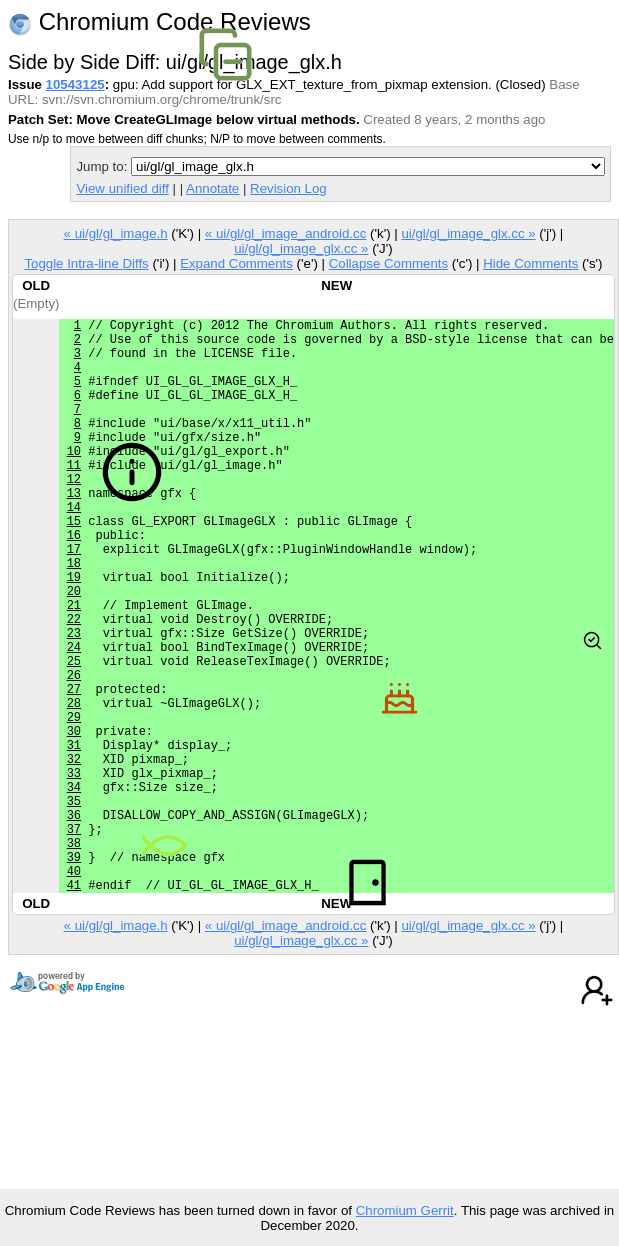  Describe the element at coordinates (597, 990) in the screenshot. I see `add a new contact or friend` at that location.